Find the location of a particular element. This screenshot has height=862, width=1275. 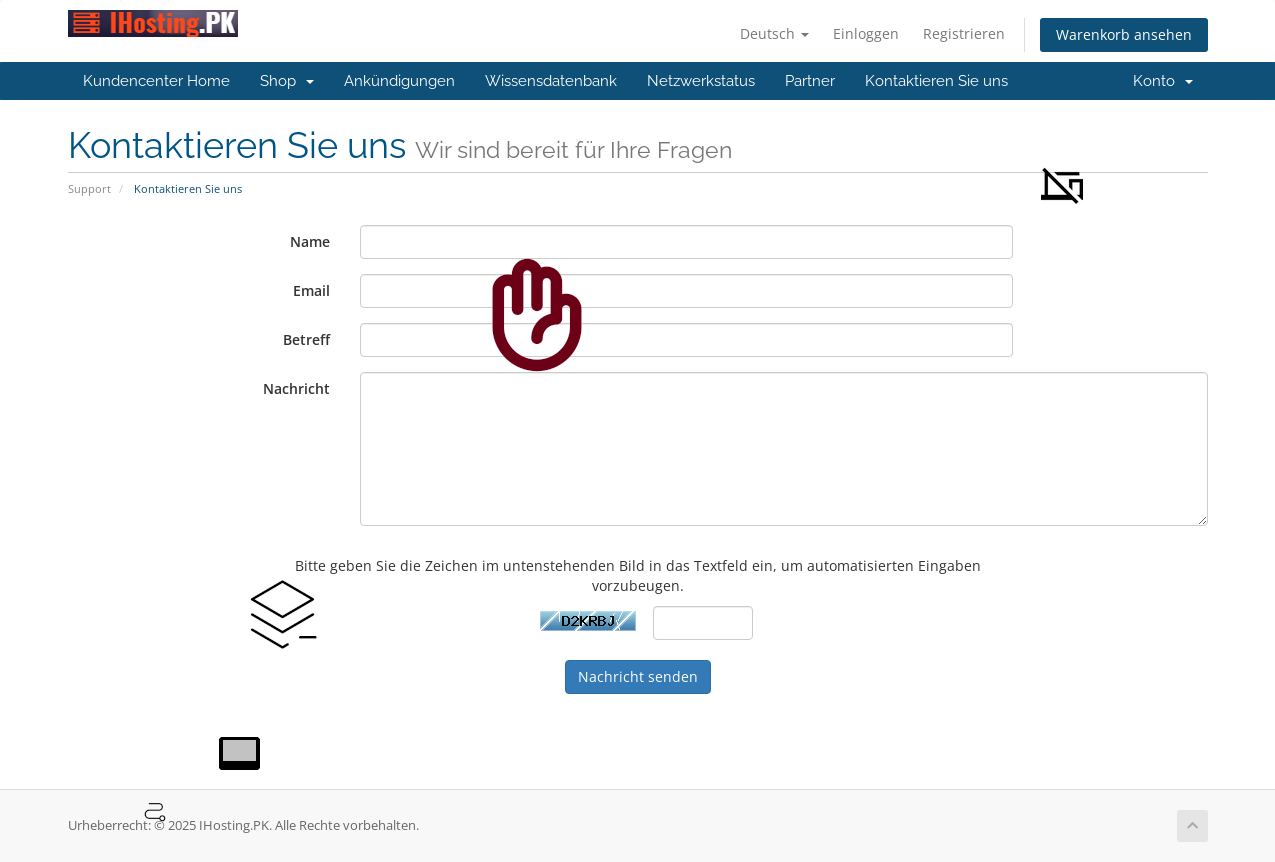

view or edit a route path is located at coordinates (155, 811).